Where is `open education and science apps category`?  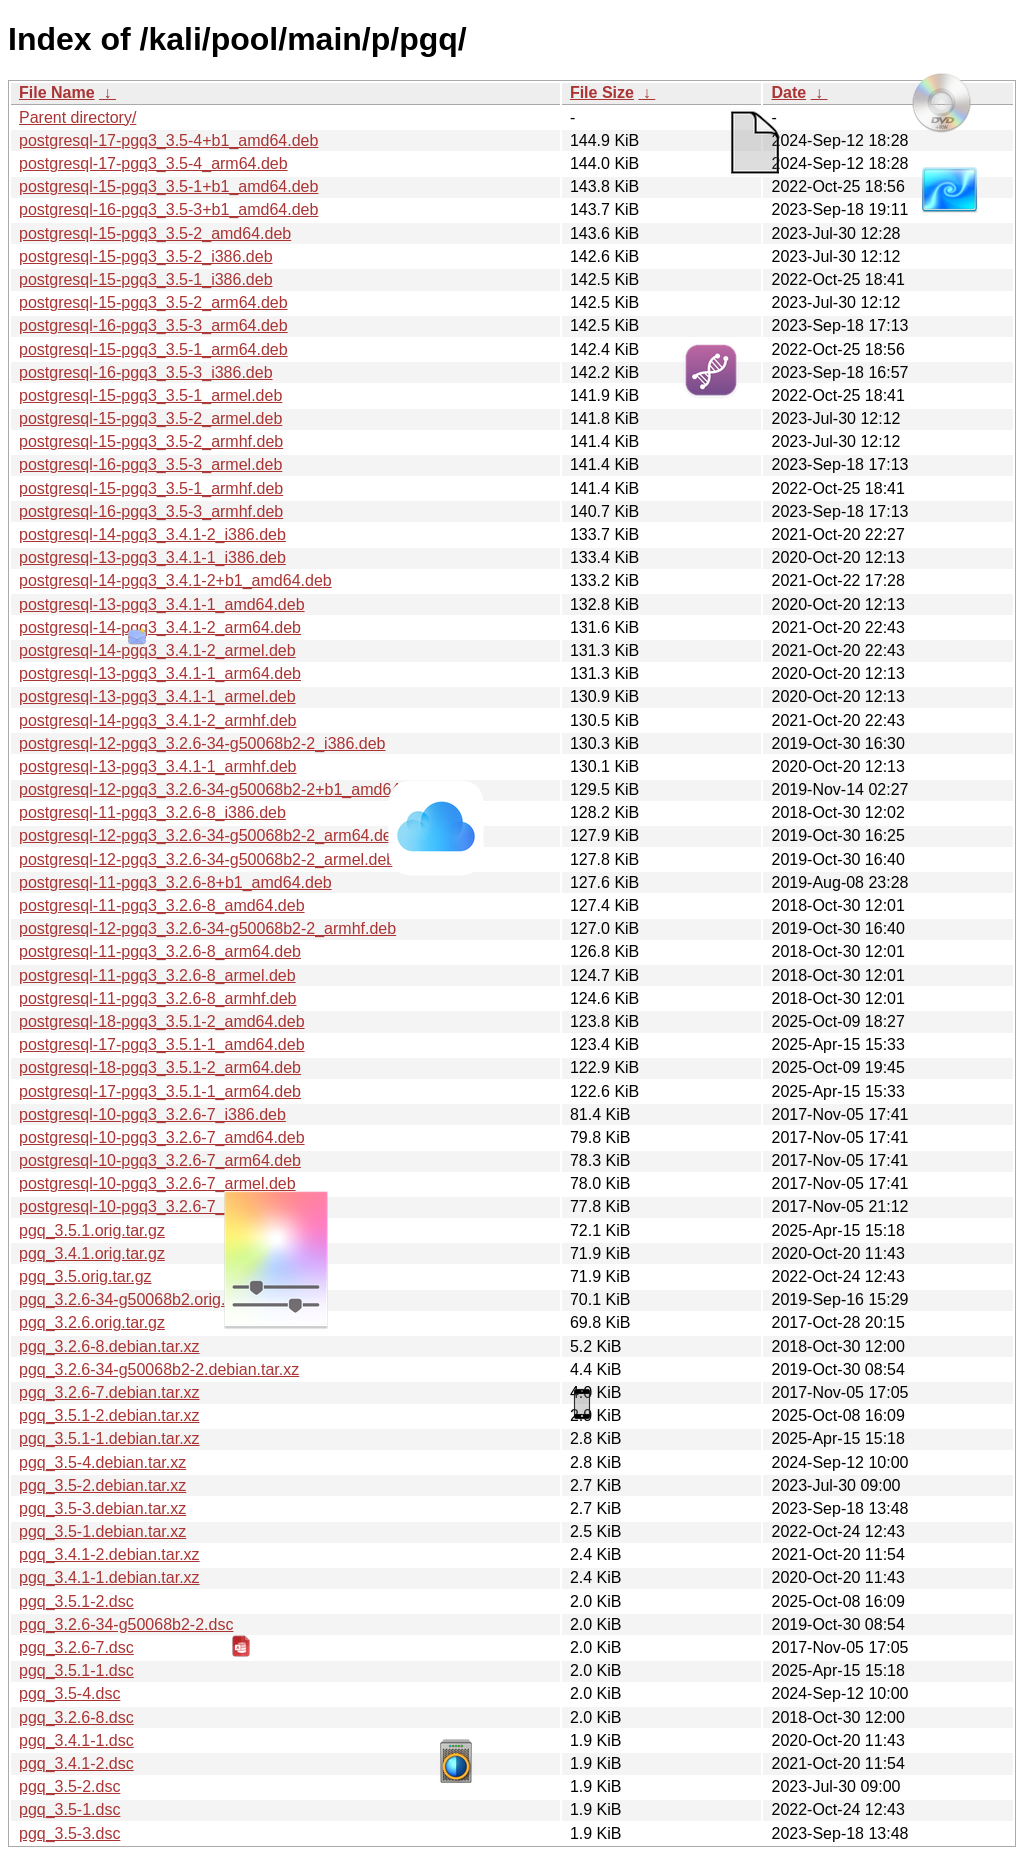
open education and science apps category is located at coordinates (711, 371).